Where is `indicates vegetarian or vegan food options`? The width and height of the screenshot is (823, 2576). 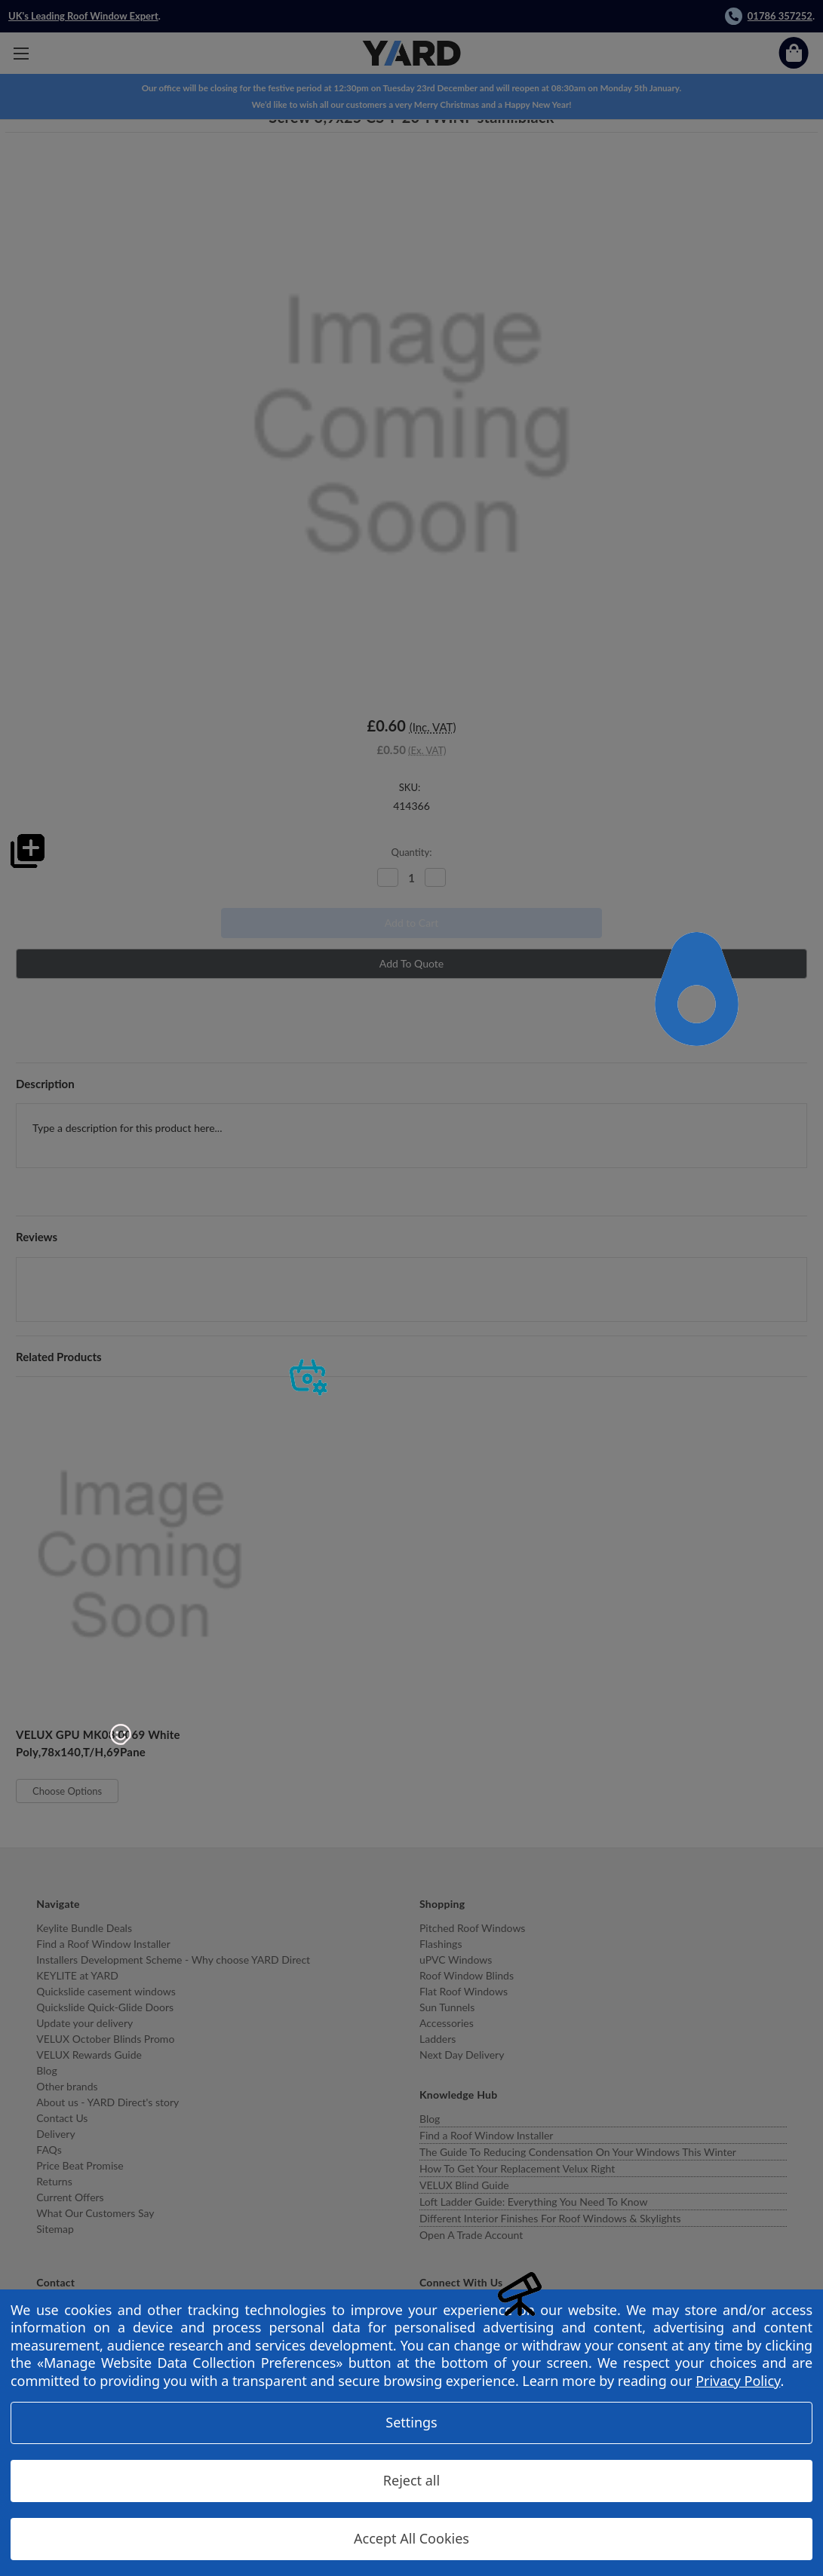 indicates vegetarian or vegan food options is located at coordinates (696, 989).